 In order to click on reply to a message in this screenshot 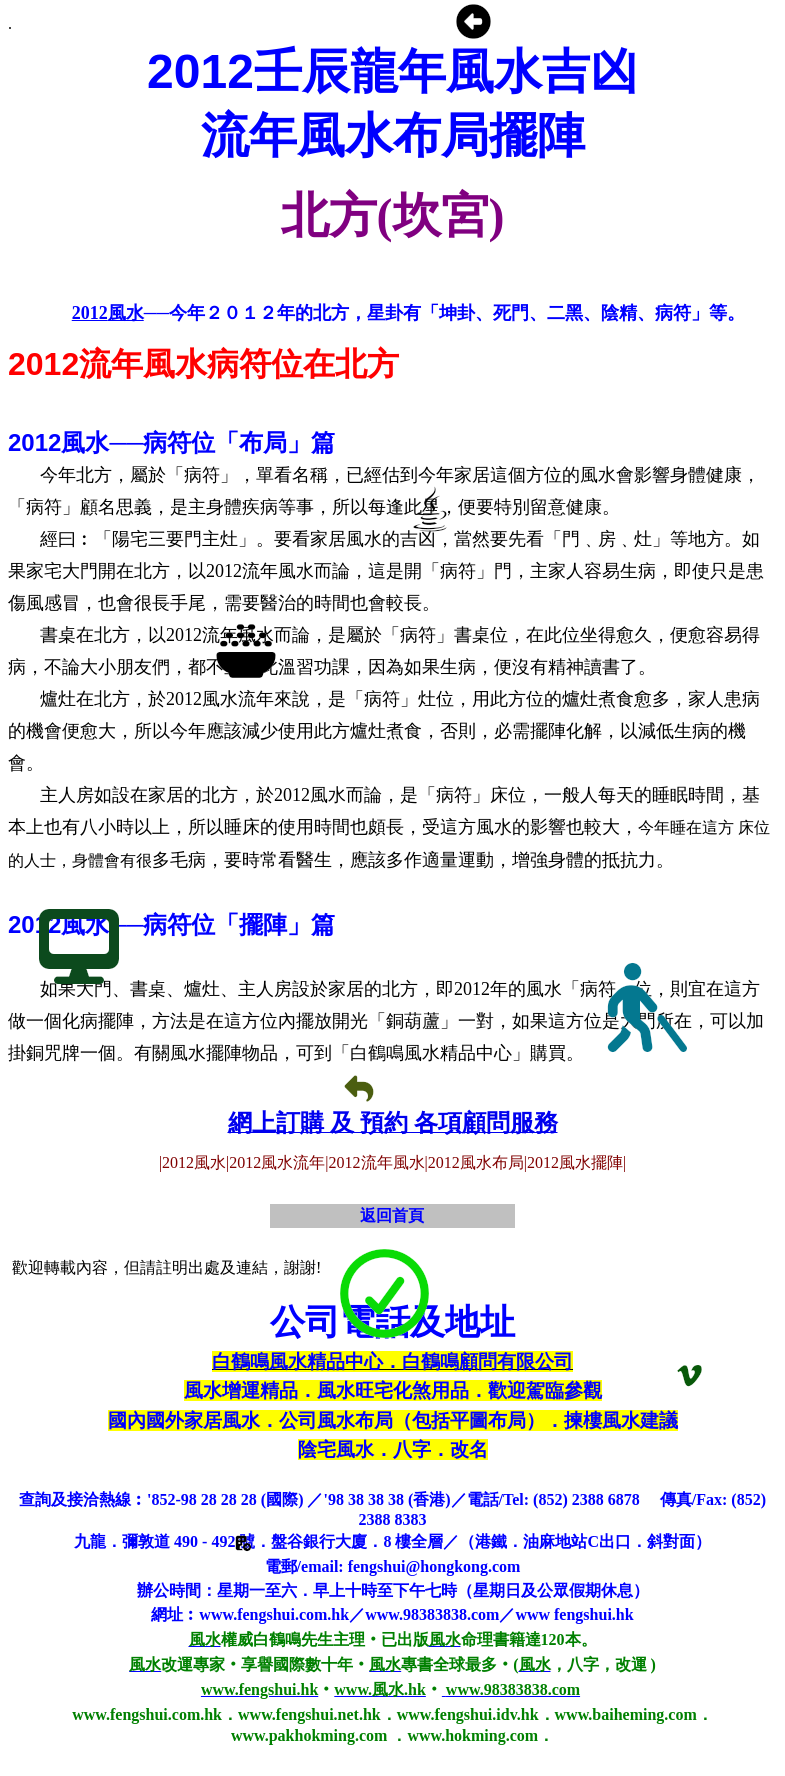, I will do `click(359, 1089)`.